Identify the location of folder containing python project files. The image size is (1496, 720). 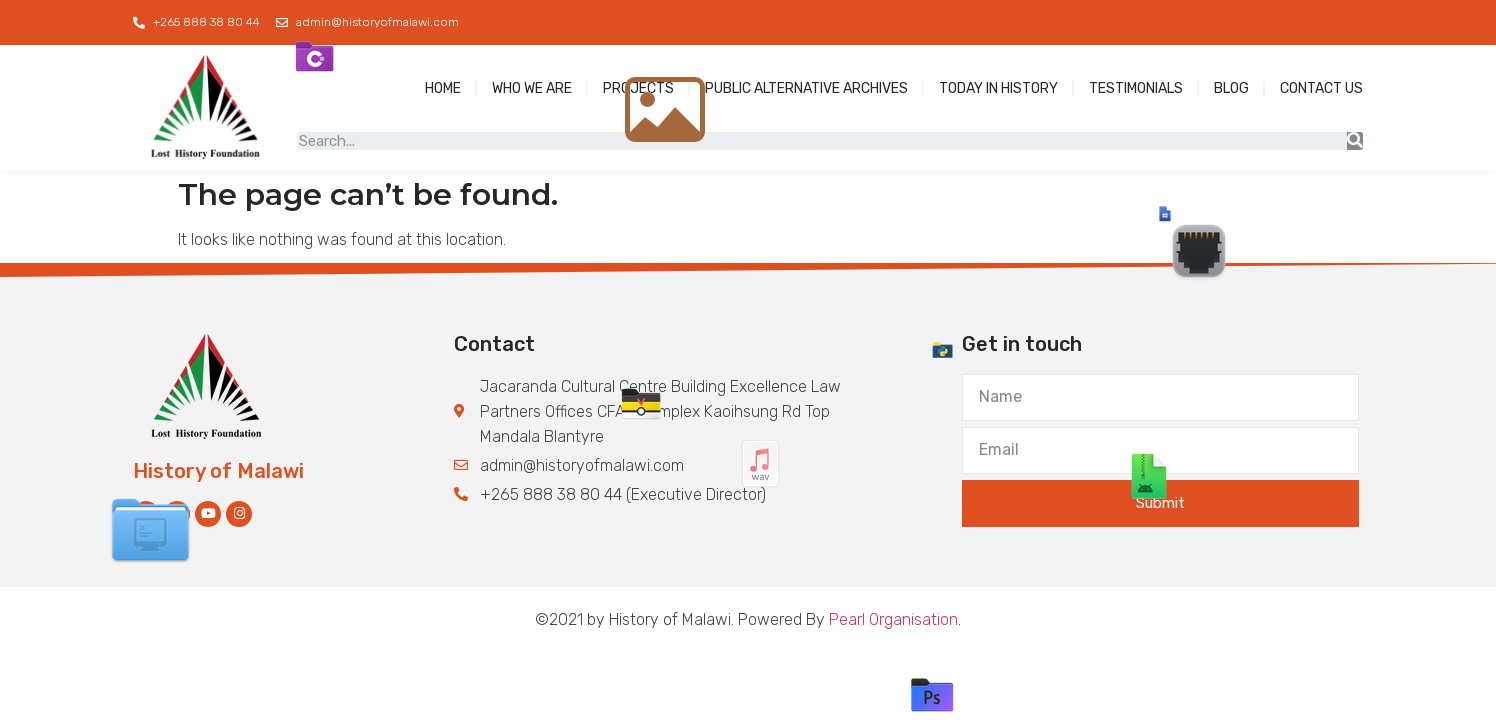
(942, 350).